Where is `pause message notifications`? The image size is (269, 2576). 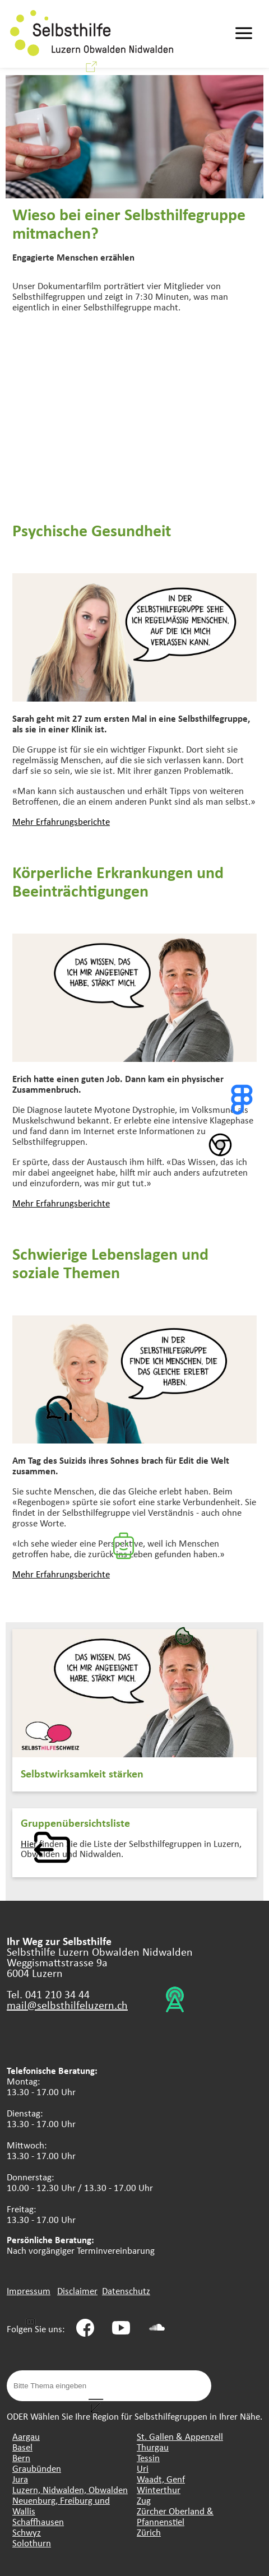
pause message notifications is located at coordinates (59, 1407).